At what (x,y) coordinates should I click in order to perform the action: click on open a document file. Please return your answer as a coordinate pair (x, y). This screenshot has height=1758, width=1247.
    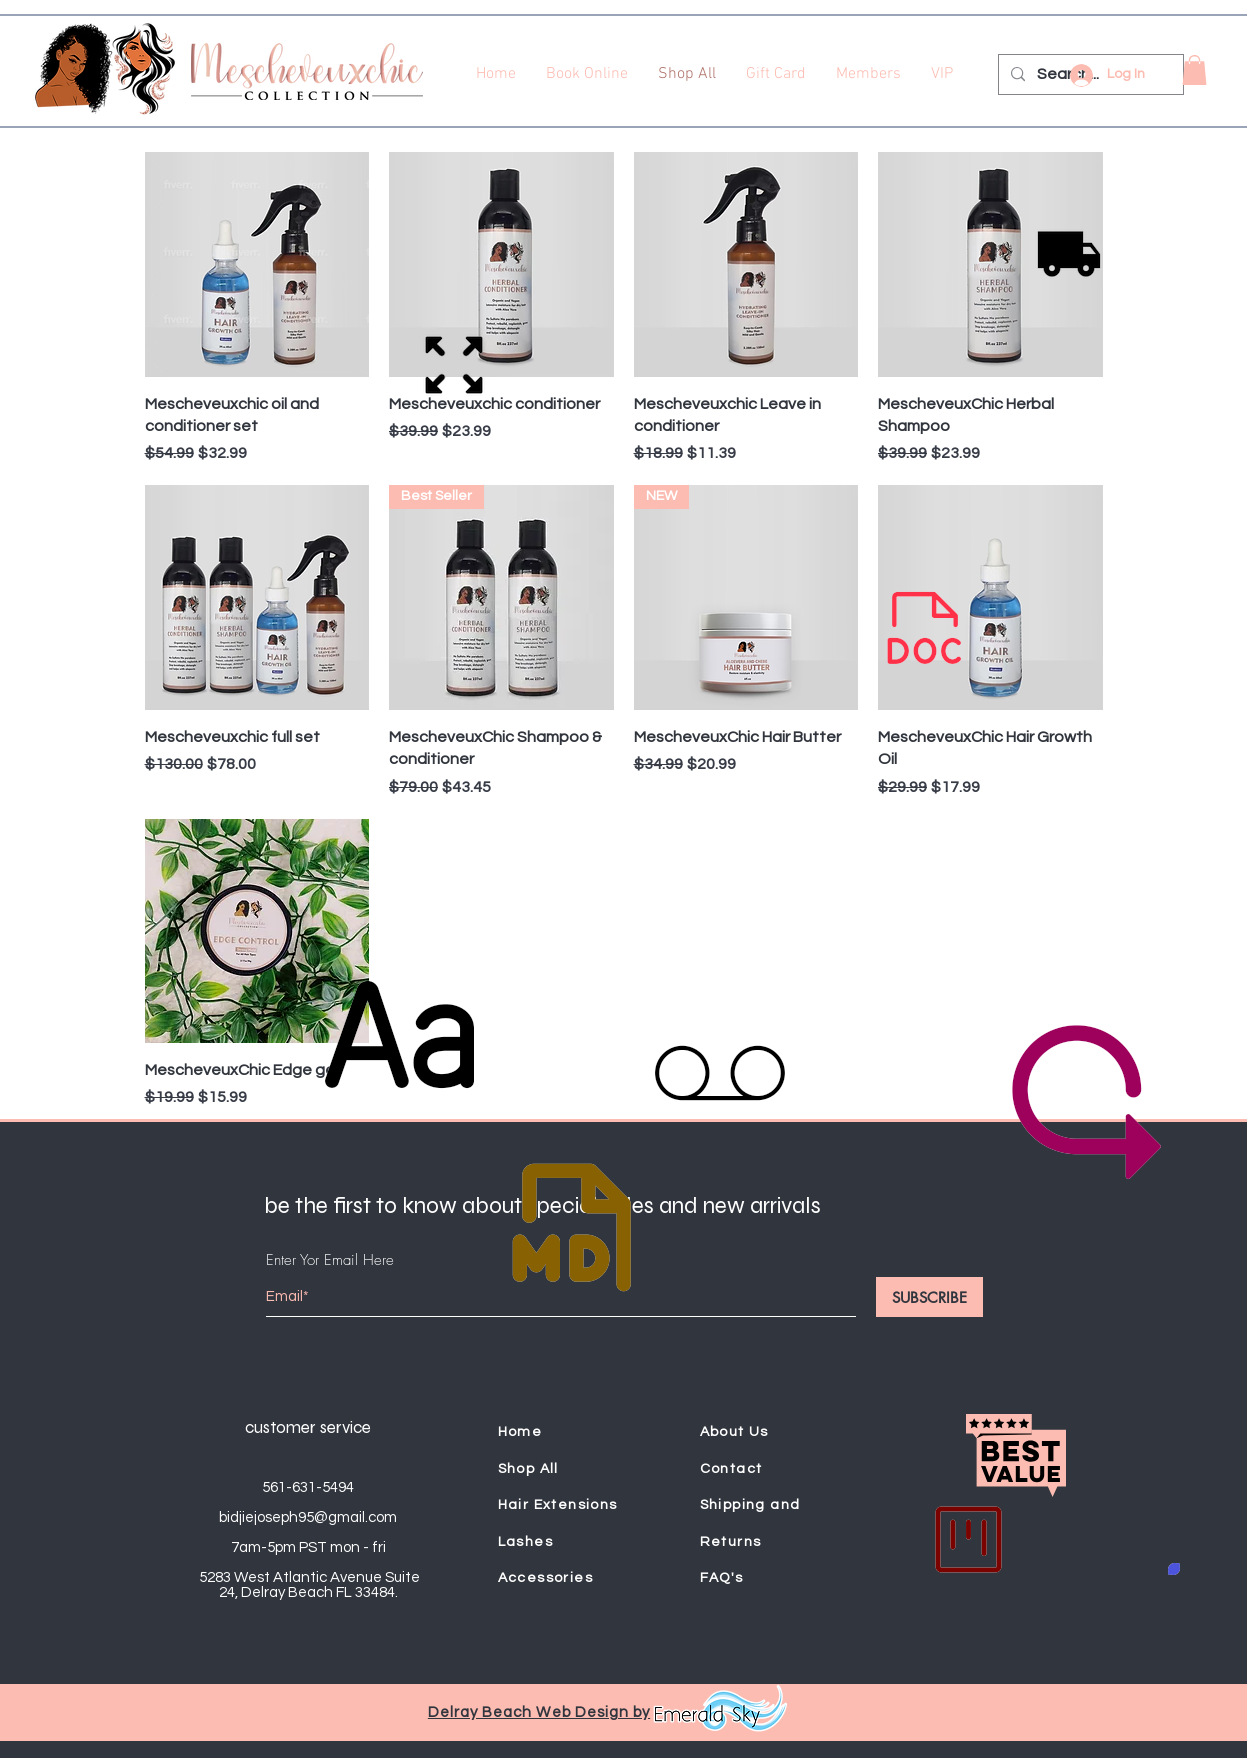
    Looking at the image, I should click on (925, 631).